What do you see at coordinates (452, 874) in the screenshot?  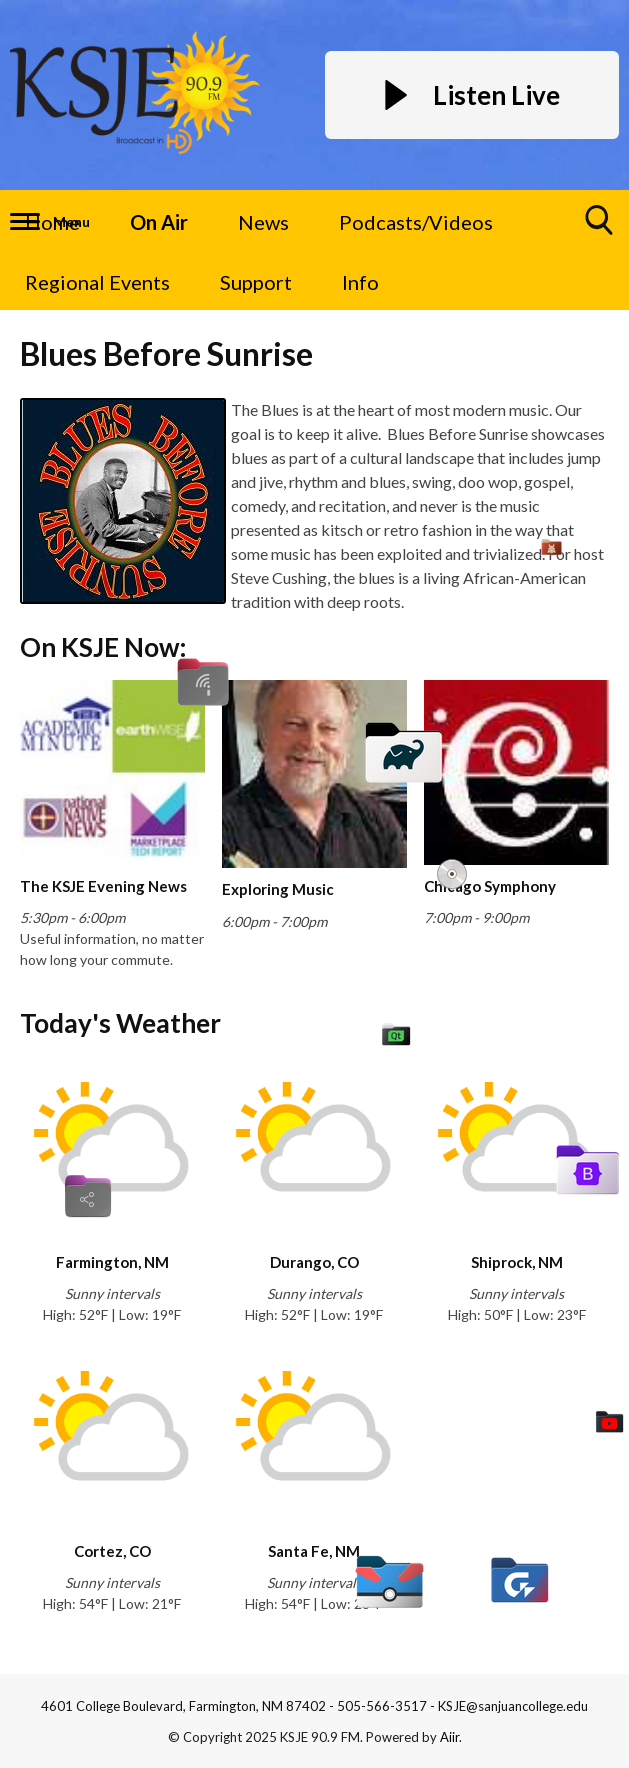 I see `indicates a dvd-r disc drive or media` at bounding box center [452, 874].